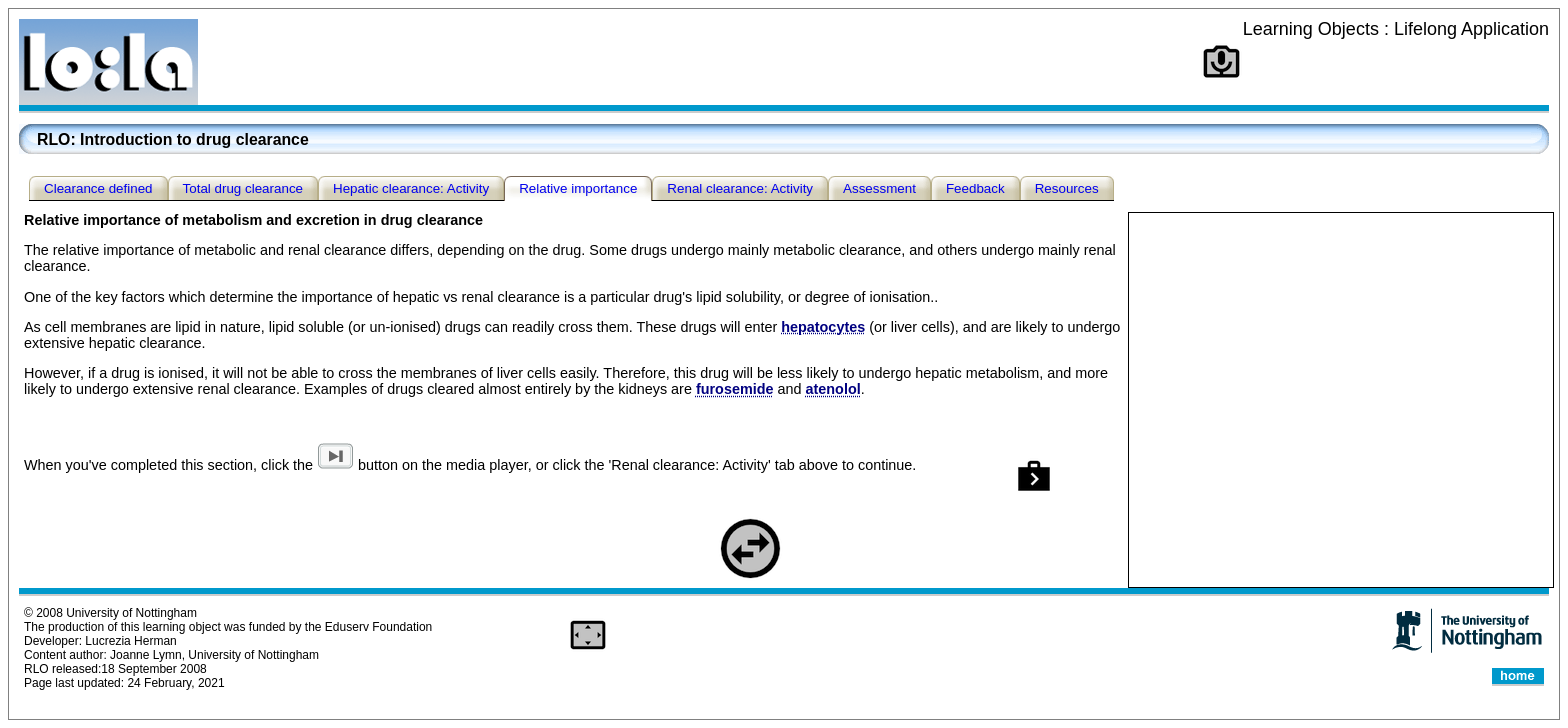 The image size is (1568, 728). What do you see at coordinates (1034, 475) in the screenshot?
I see `snooze or defer task to next week` at bounding box center [1034, 475].